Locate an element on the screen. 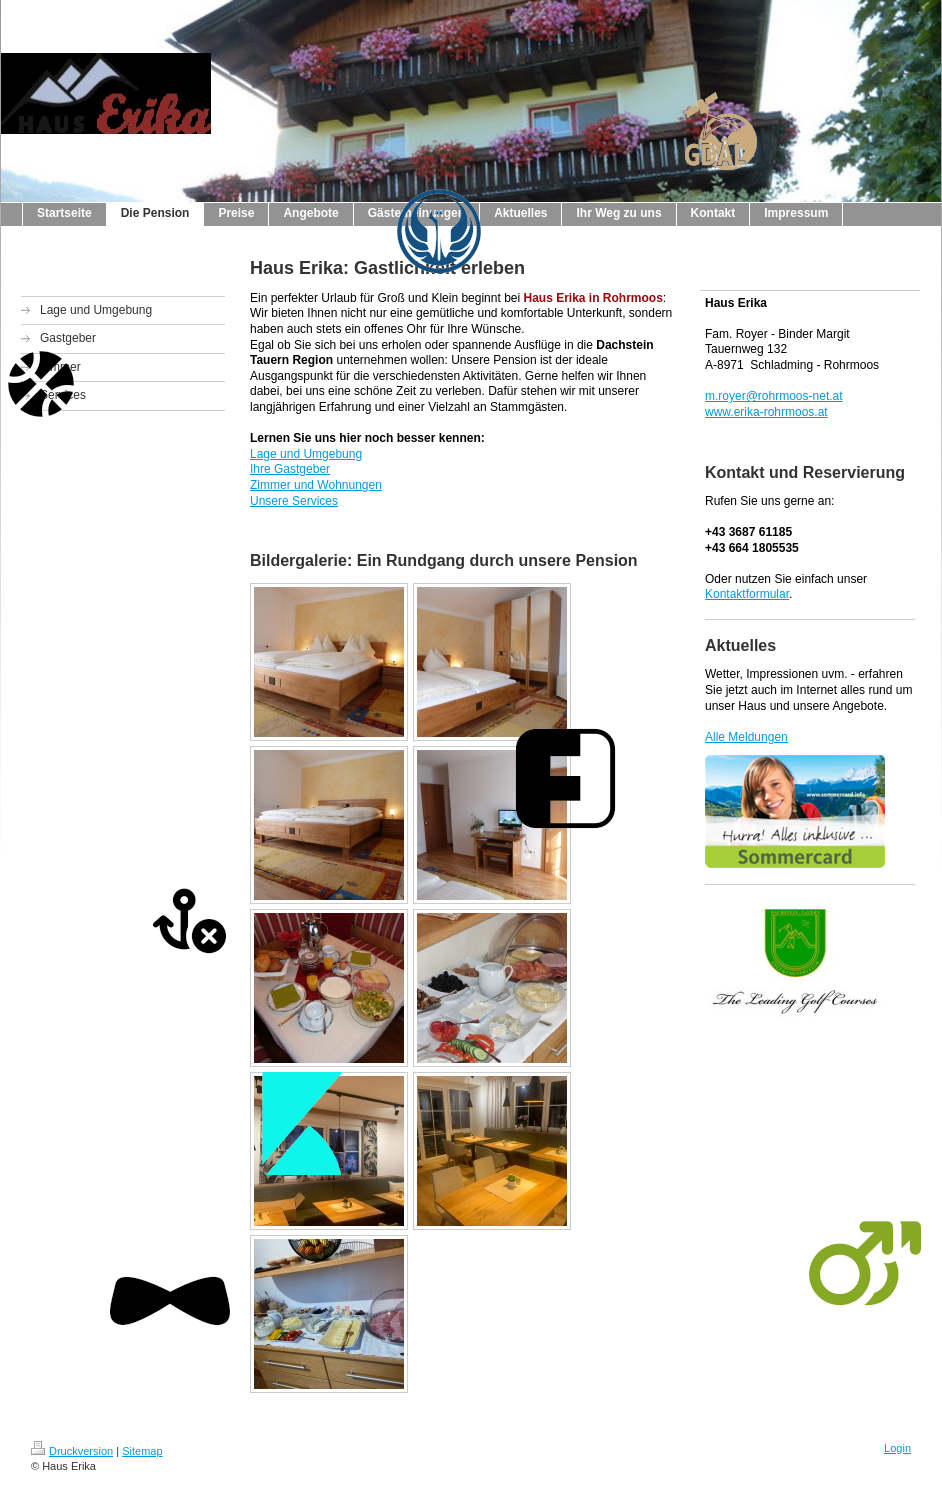  GDAL geospatial library logo is located at coordinates (721, 131).